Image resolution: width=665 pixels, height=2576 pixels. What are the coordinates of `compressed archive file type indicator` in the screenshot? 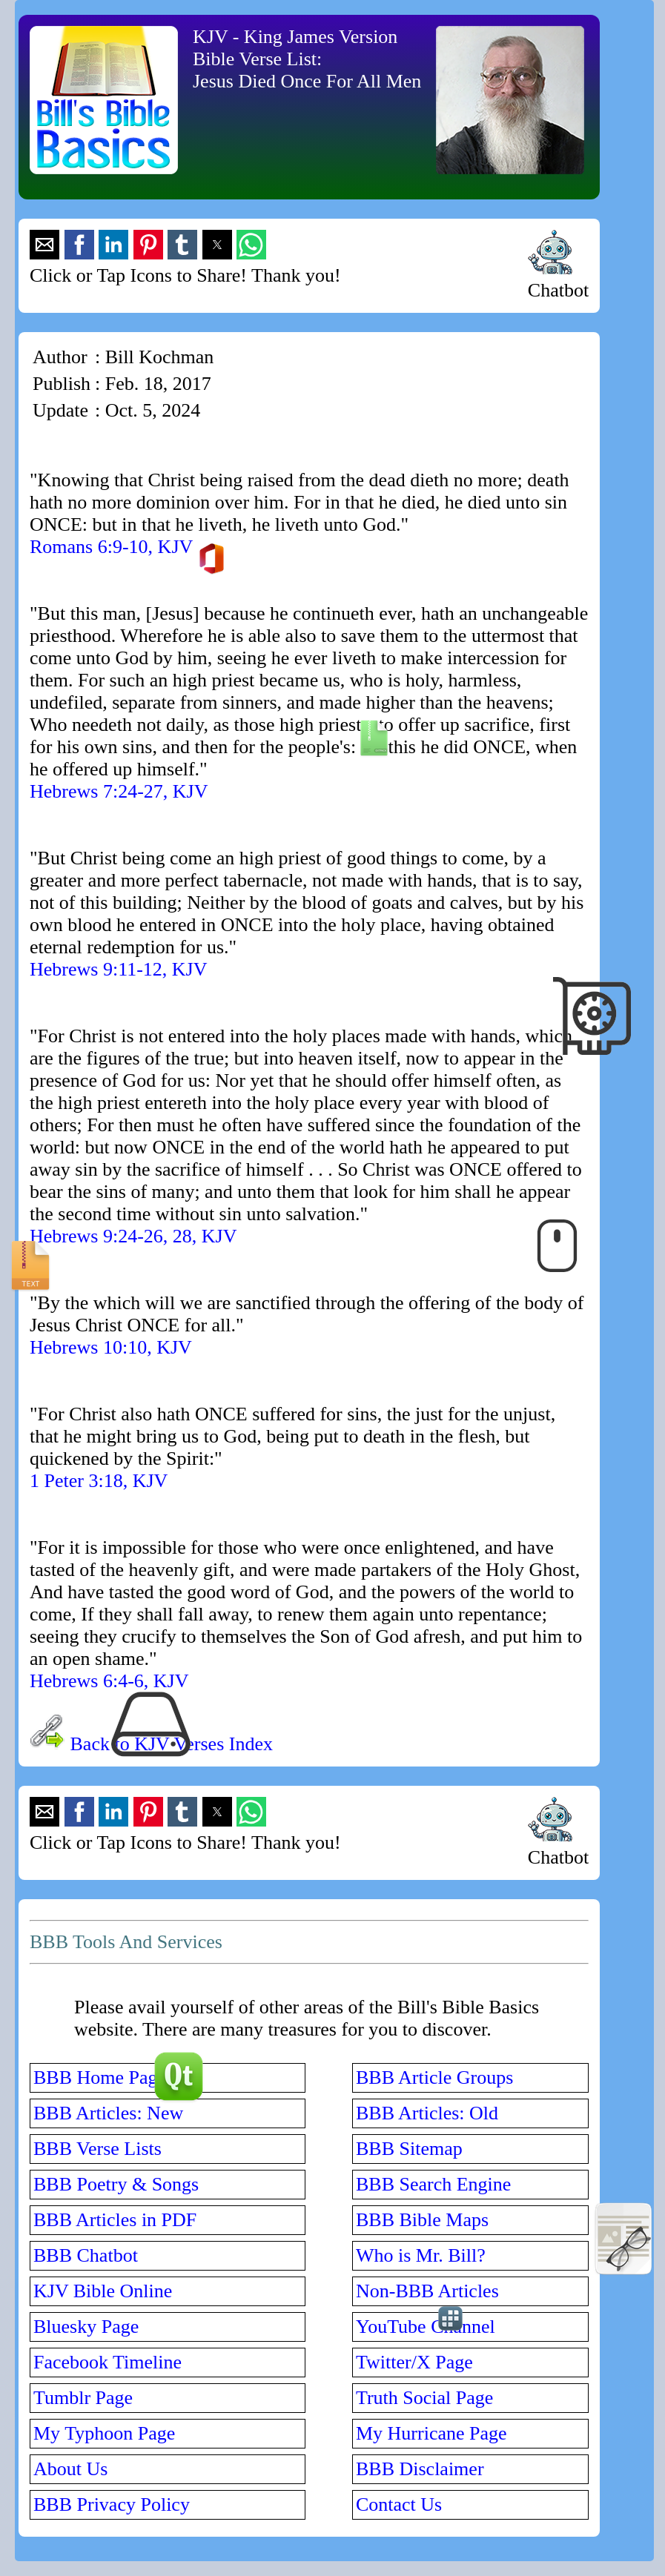 It's located at (30, 1266).